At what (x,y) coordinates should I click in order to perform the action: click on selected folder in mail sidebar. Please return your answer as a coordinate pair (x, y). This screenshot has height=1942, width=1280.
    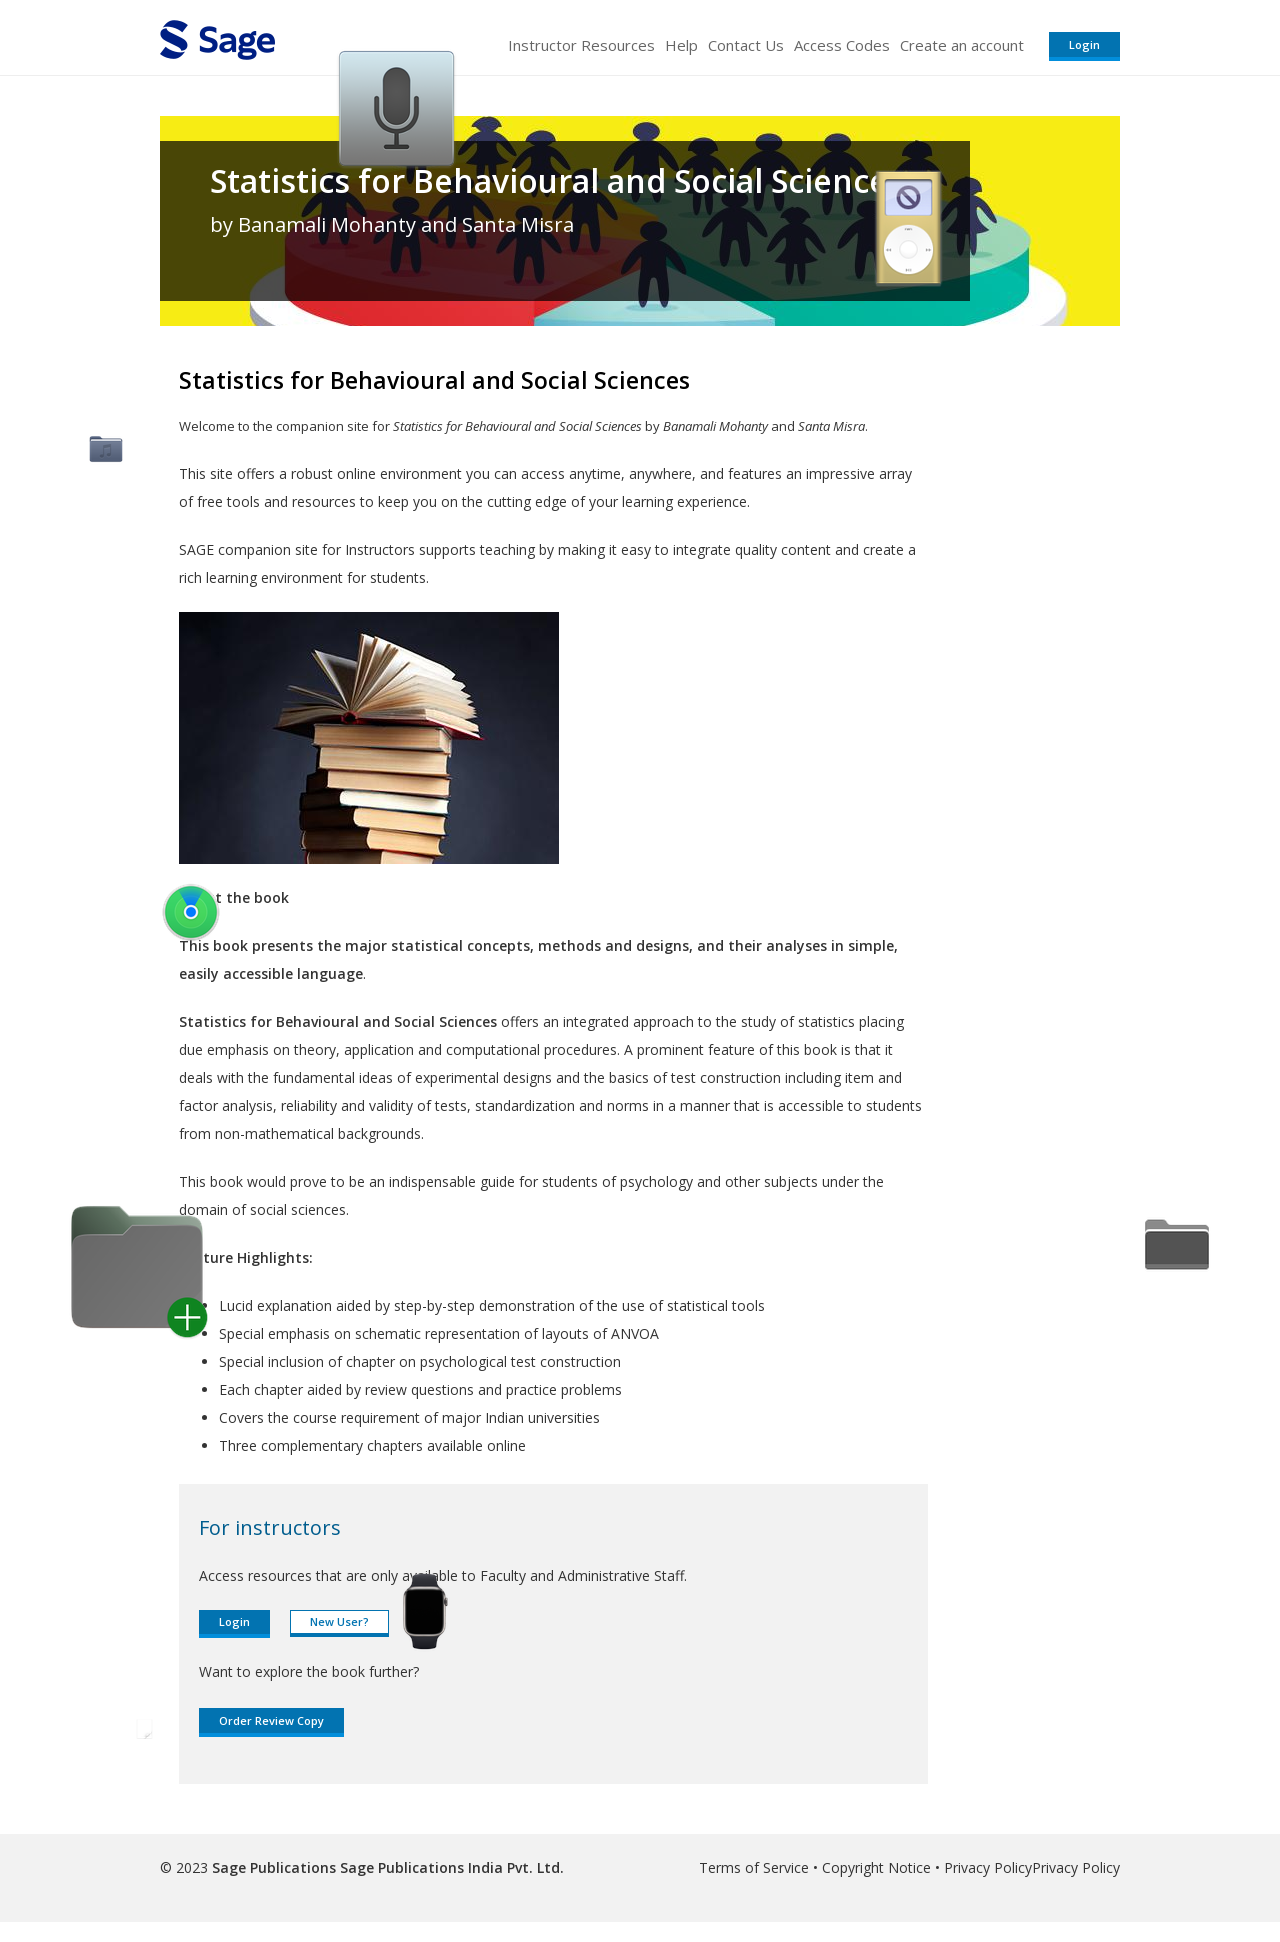
    Looking at the image, I should click on (1177, 1244).